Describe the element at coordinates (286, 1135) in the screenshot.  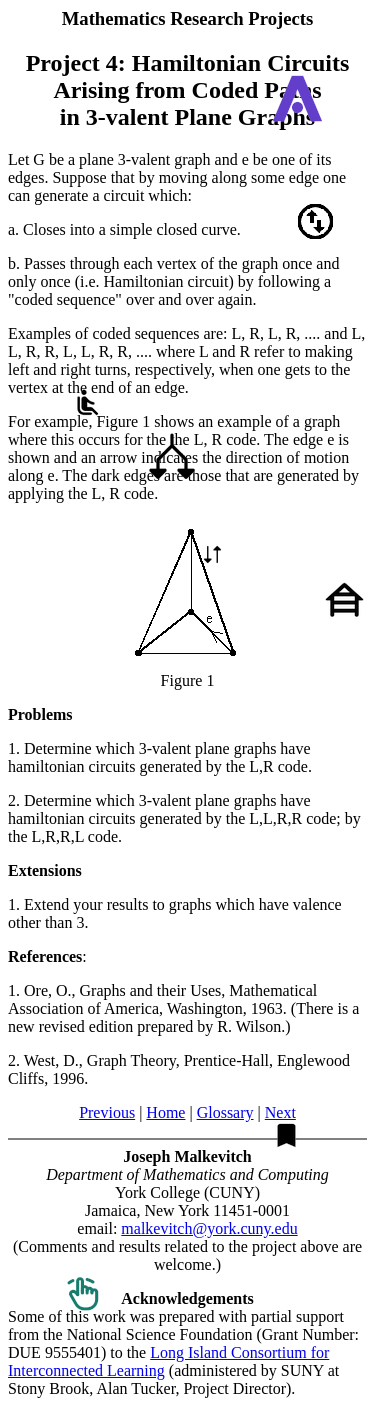
I see `bookmark this item` at that location.